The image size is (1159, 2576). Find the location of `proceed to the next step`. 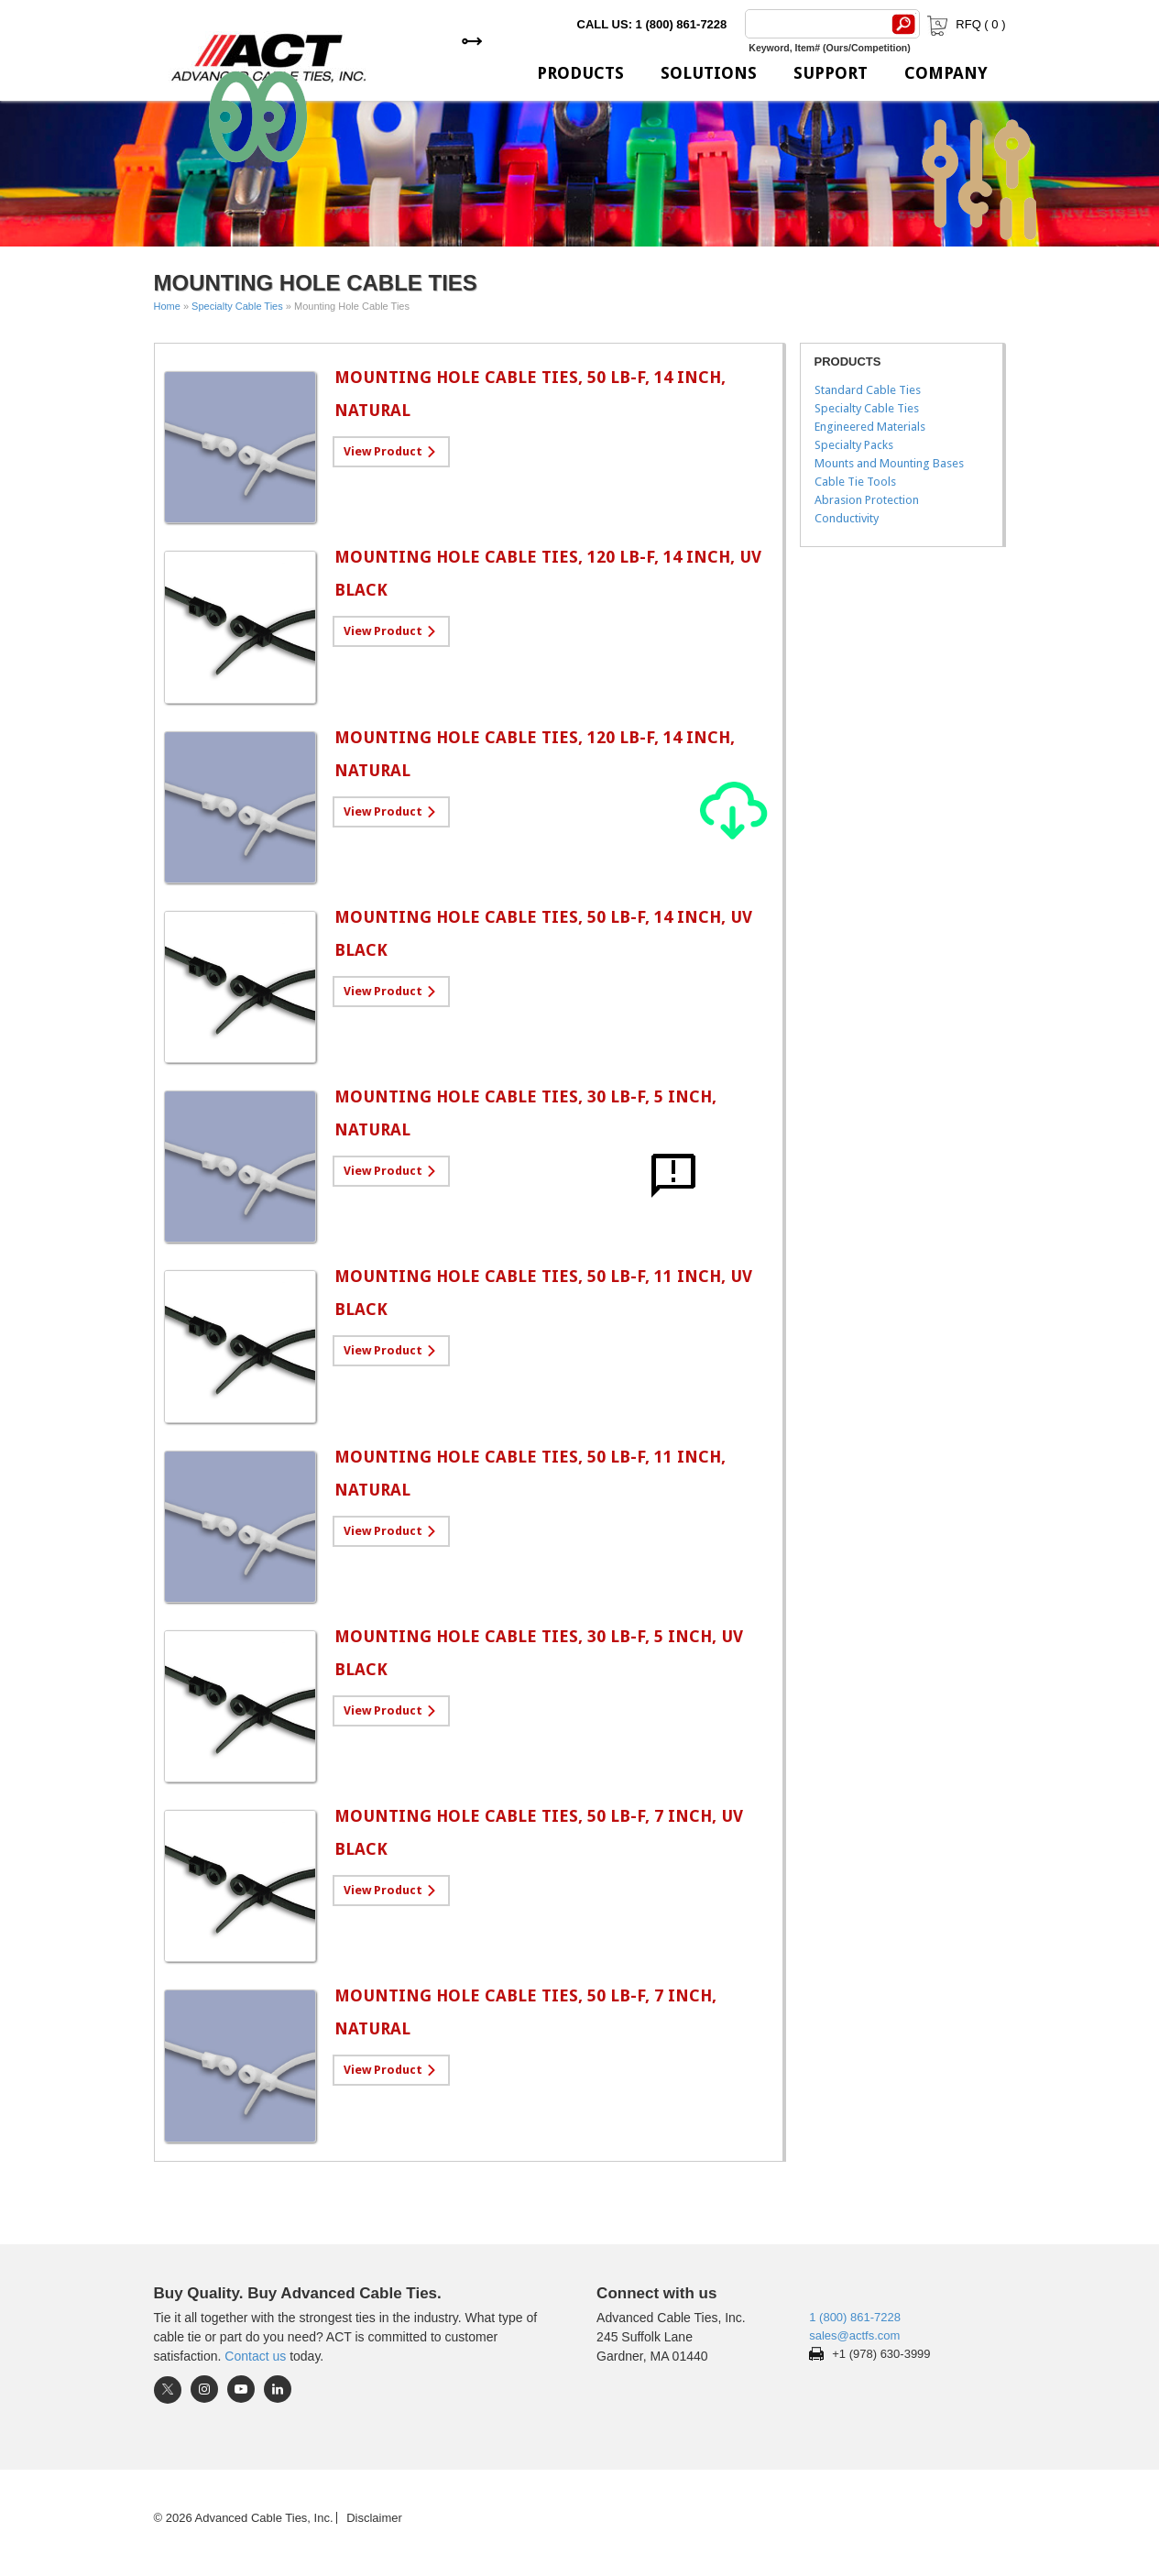

proceed to the next step is located at coordinates (472, 41).